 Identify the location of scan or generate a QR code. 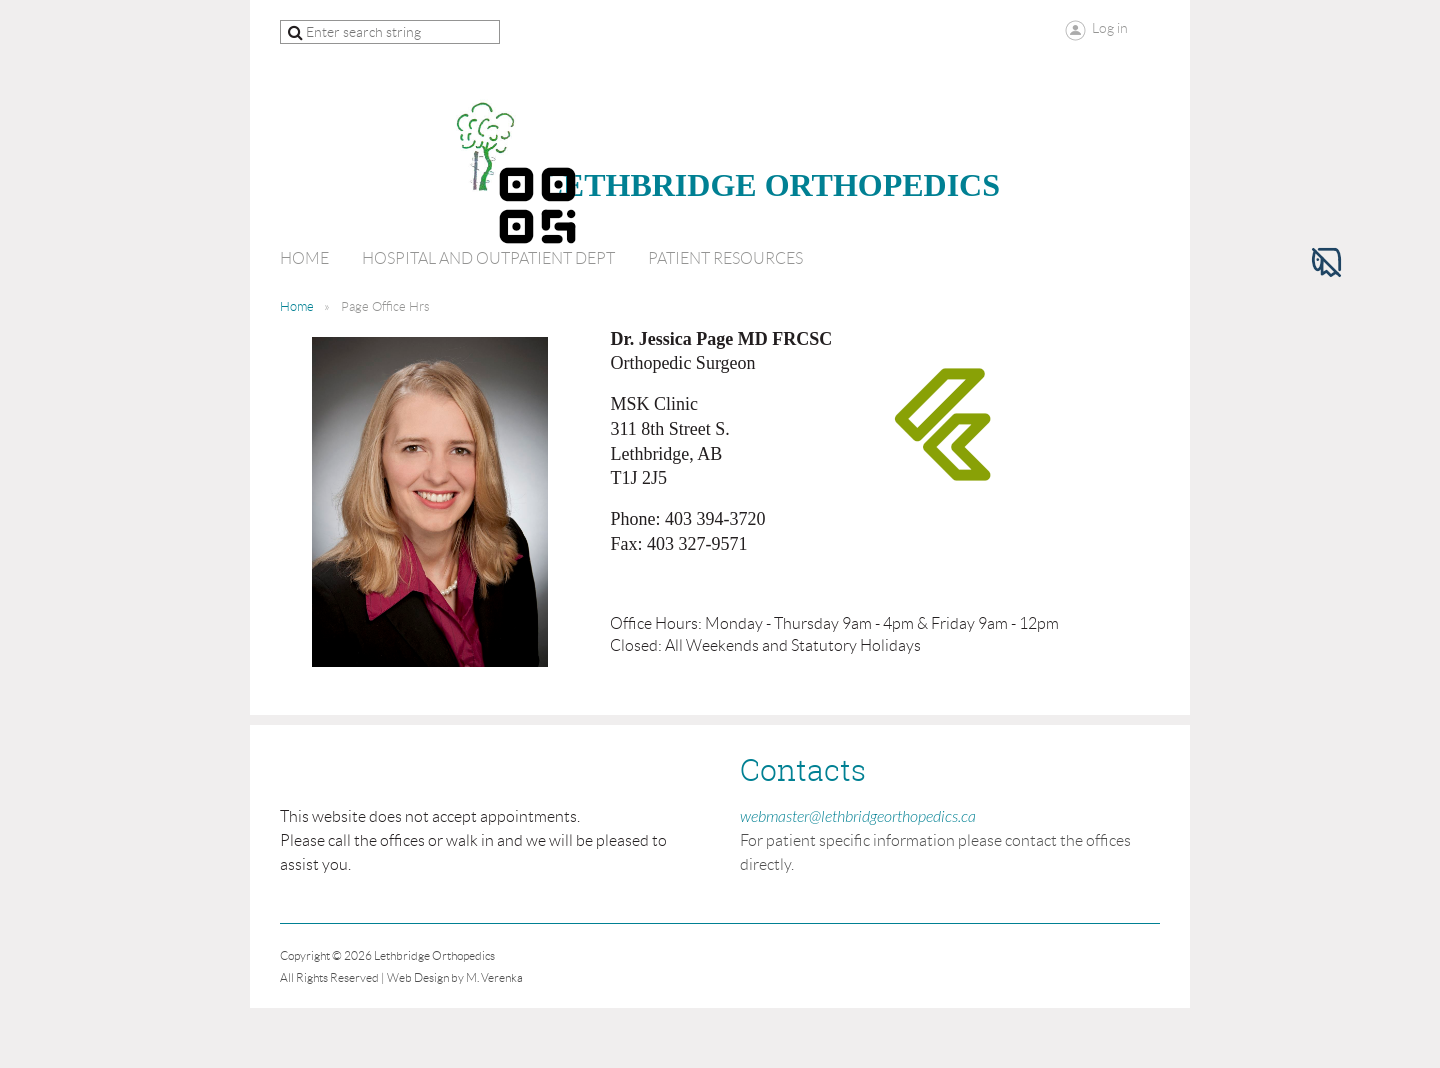
(537, 205).